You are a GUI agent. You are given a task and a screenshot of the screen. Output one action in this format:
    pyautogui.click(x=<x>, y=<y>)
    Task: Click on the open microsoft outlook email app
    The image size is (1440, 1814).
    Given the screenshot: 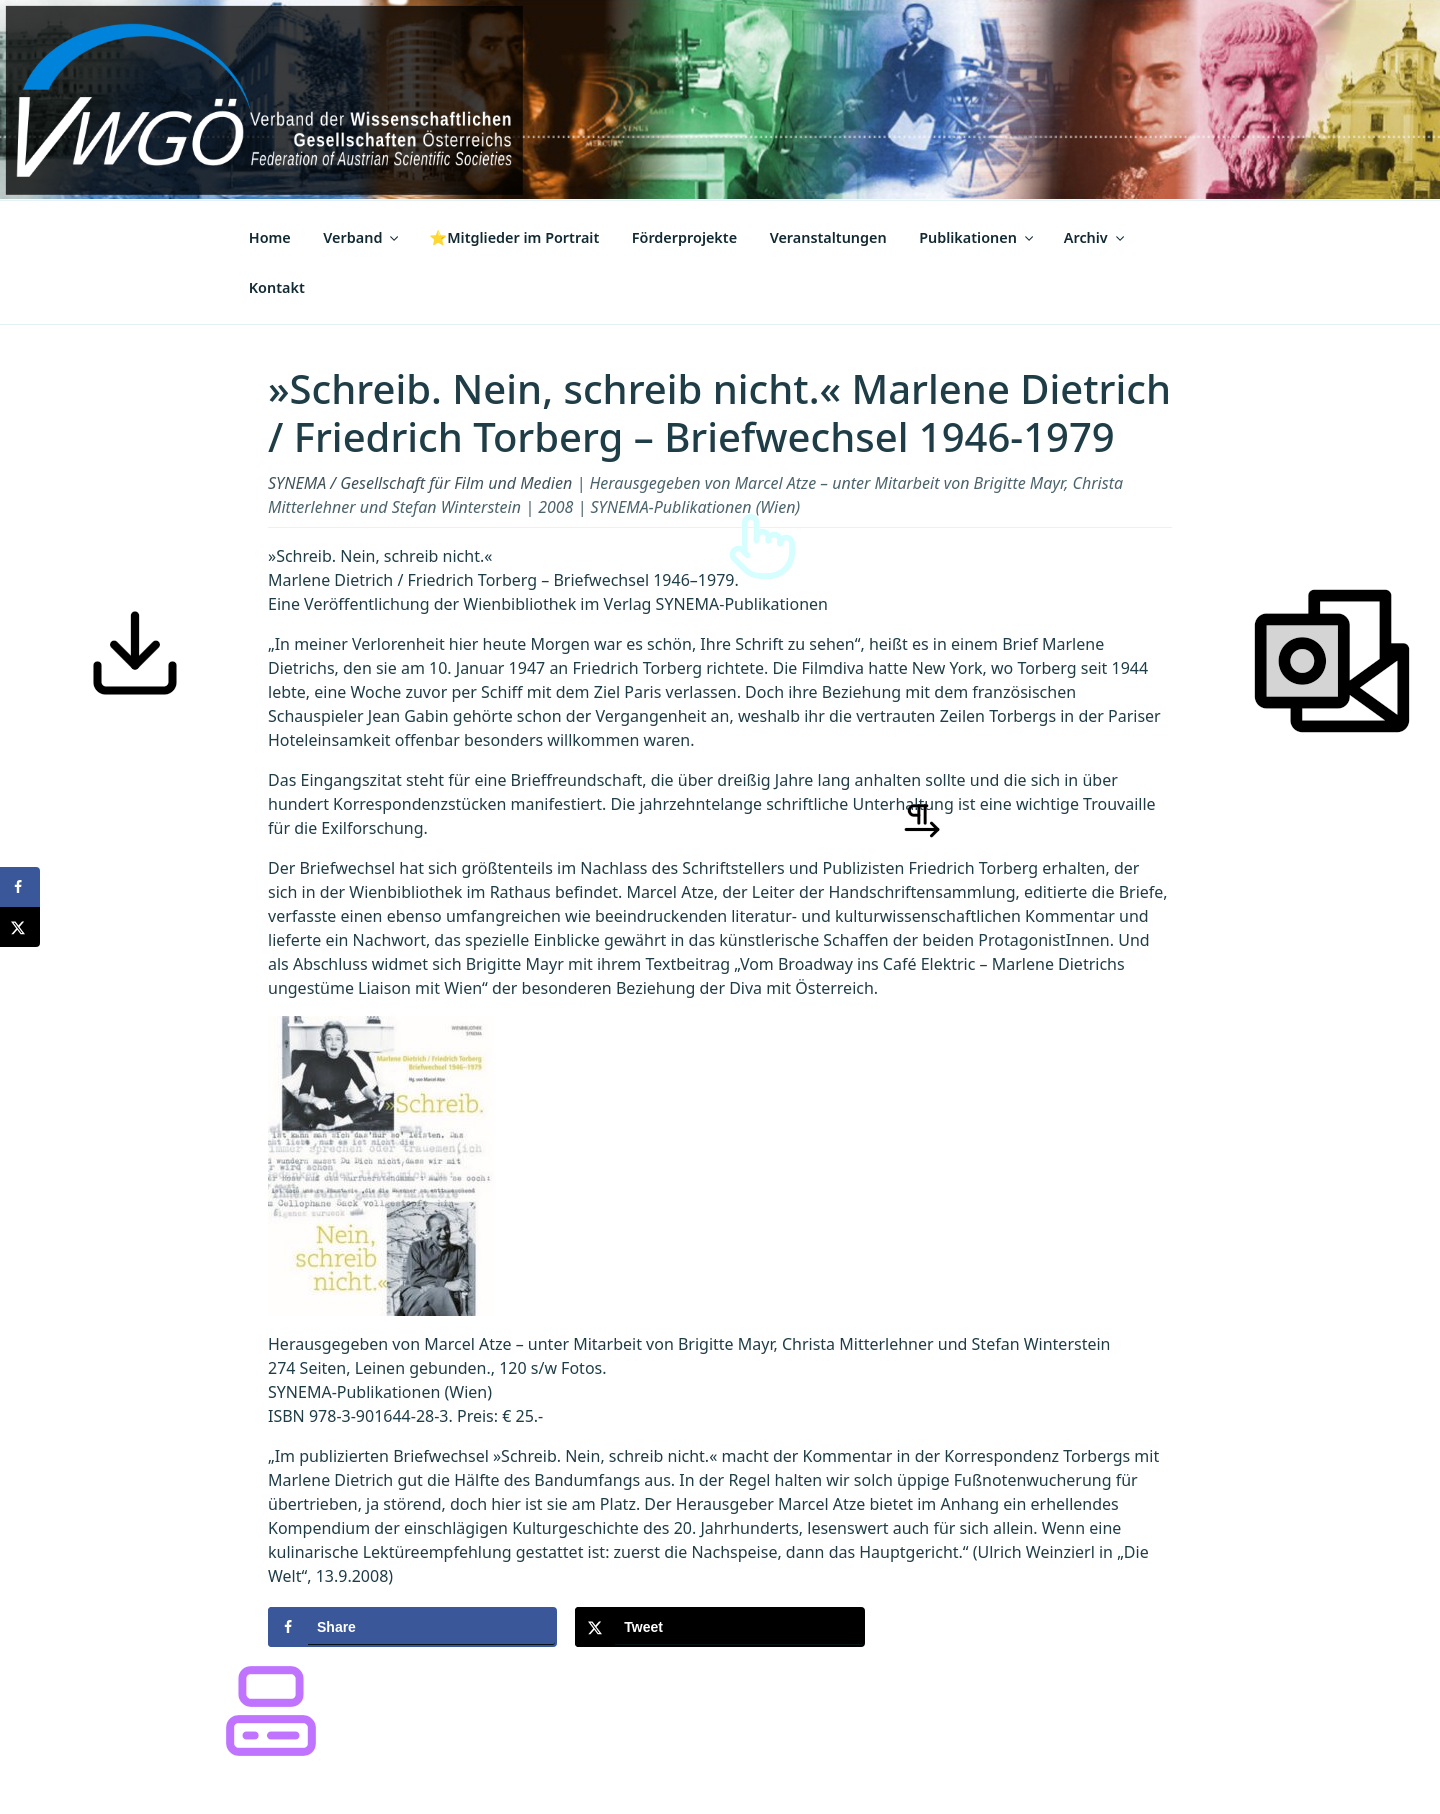 What is the action you would take?
    pyautogui.click(x=1332, y=661)
    